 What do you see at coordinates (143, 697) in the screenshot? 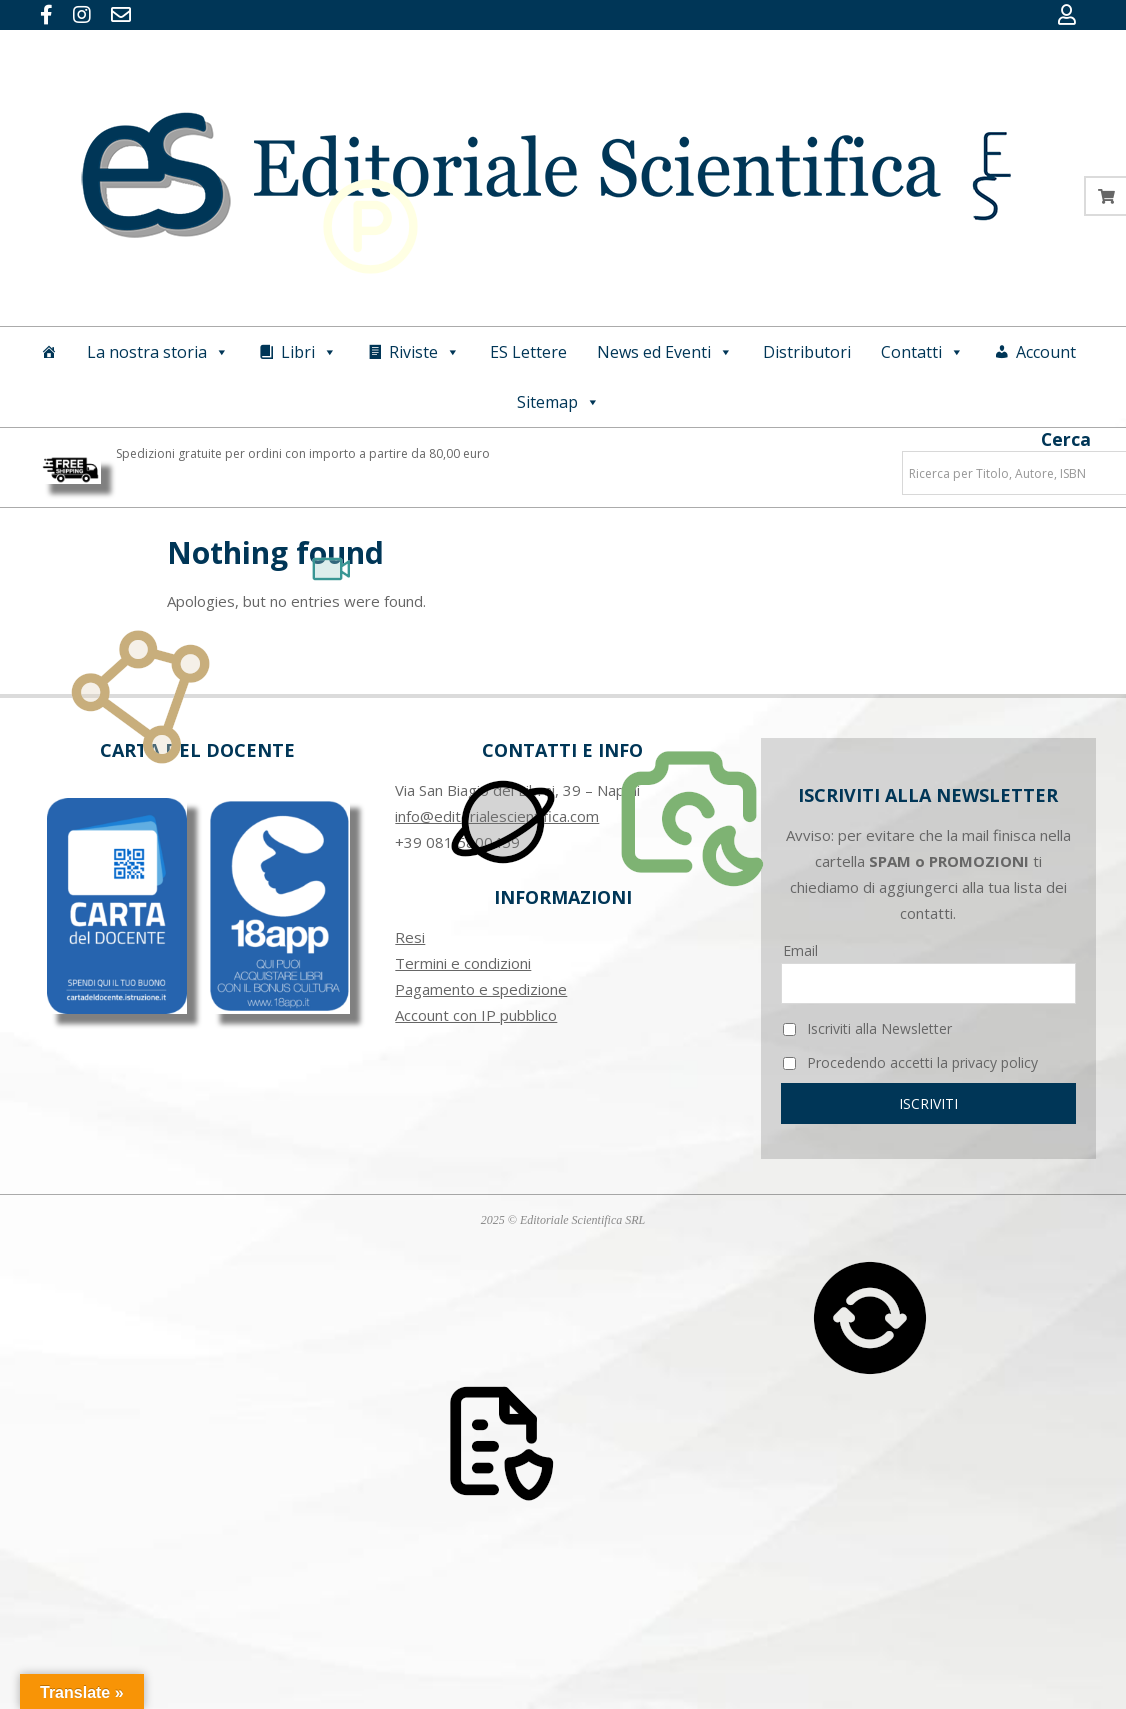
I see `create a polygon shape` at bounding box center [143, 697].